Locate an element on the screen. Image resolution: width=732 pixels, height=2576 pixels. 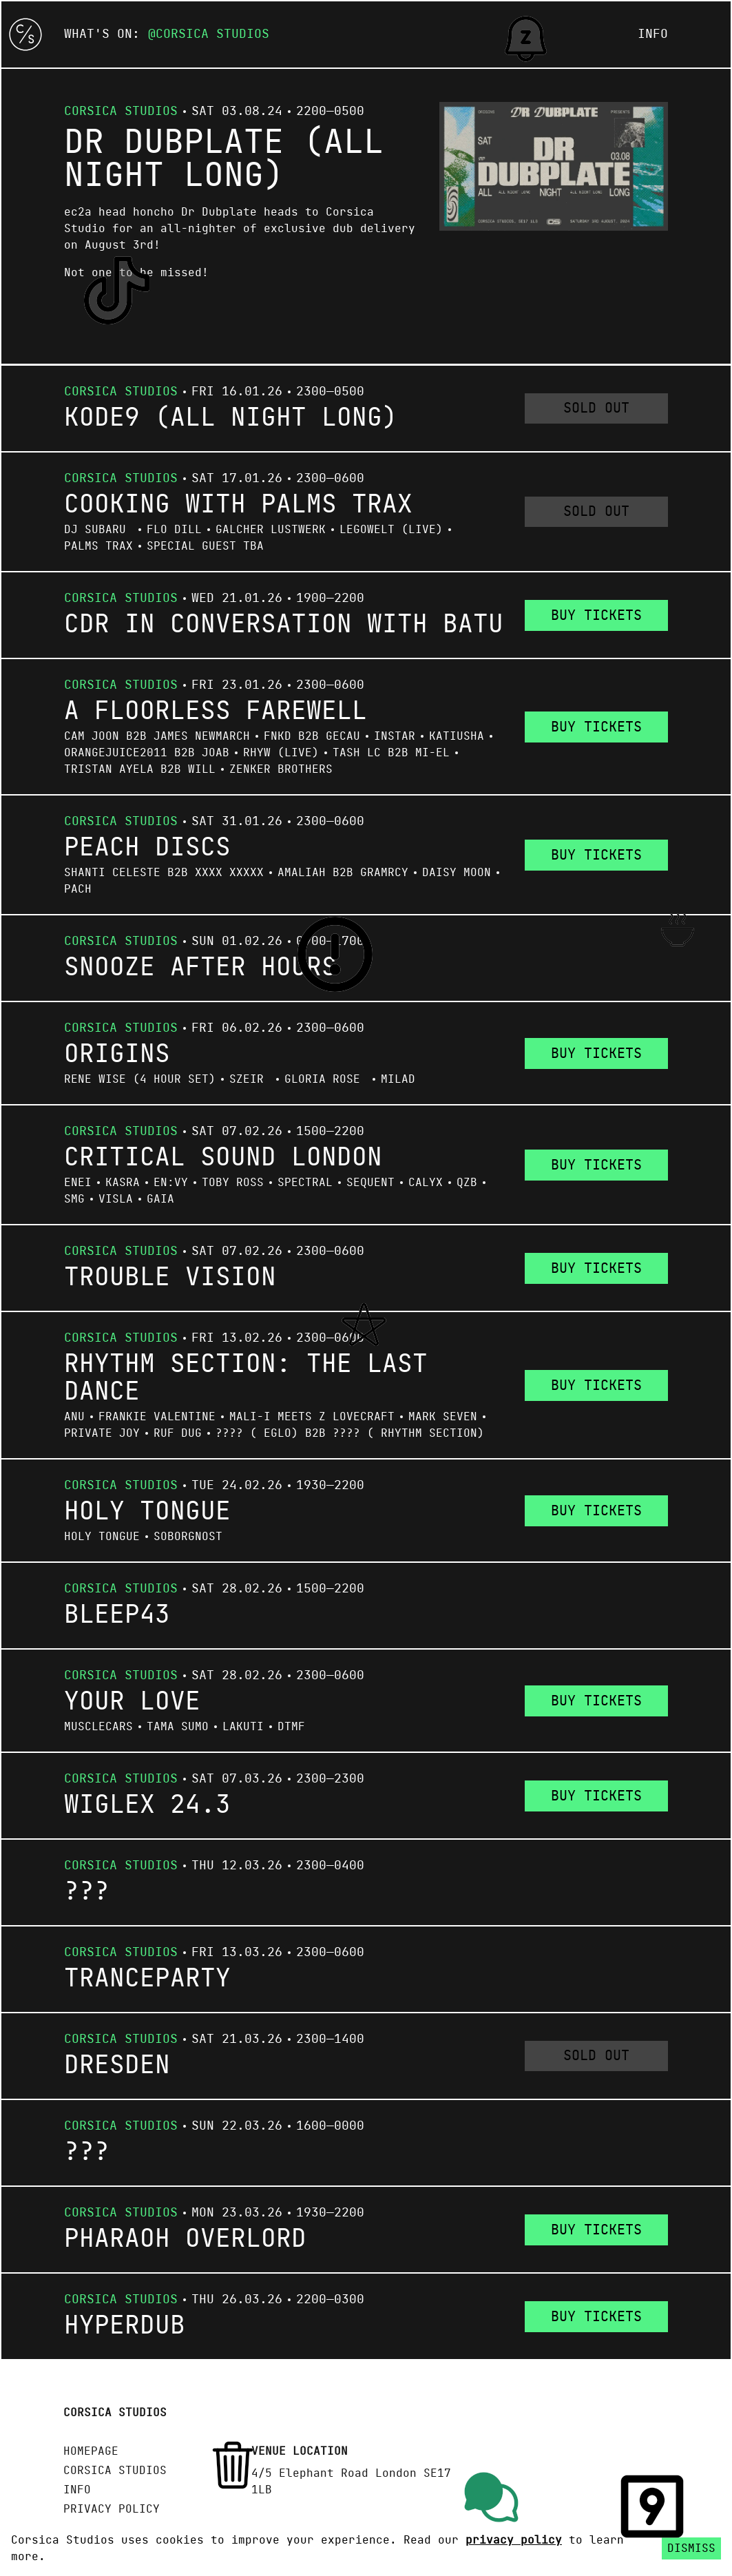
open TikTok app is located at coordinates (116, 291).